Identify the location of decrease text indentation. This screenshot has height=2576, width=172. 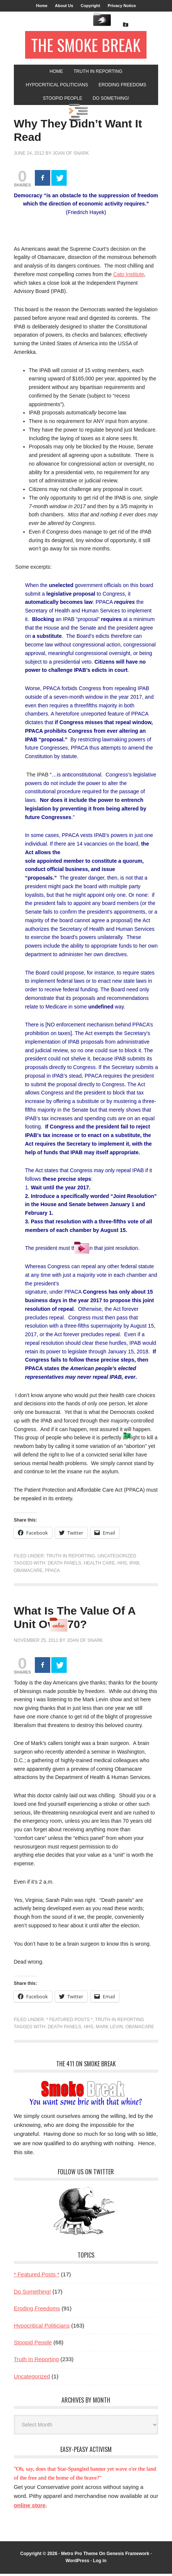
(78, 113).